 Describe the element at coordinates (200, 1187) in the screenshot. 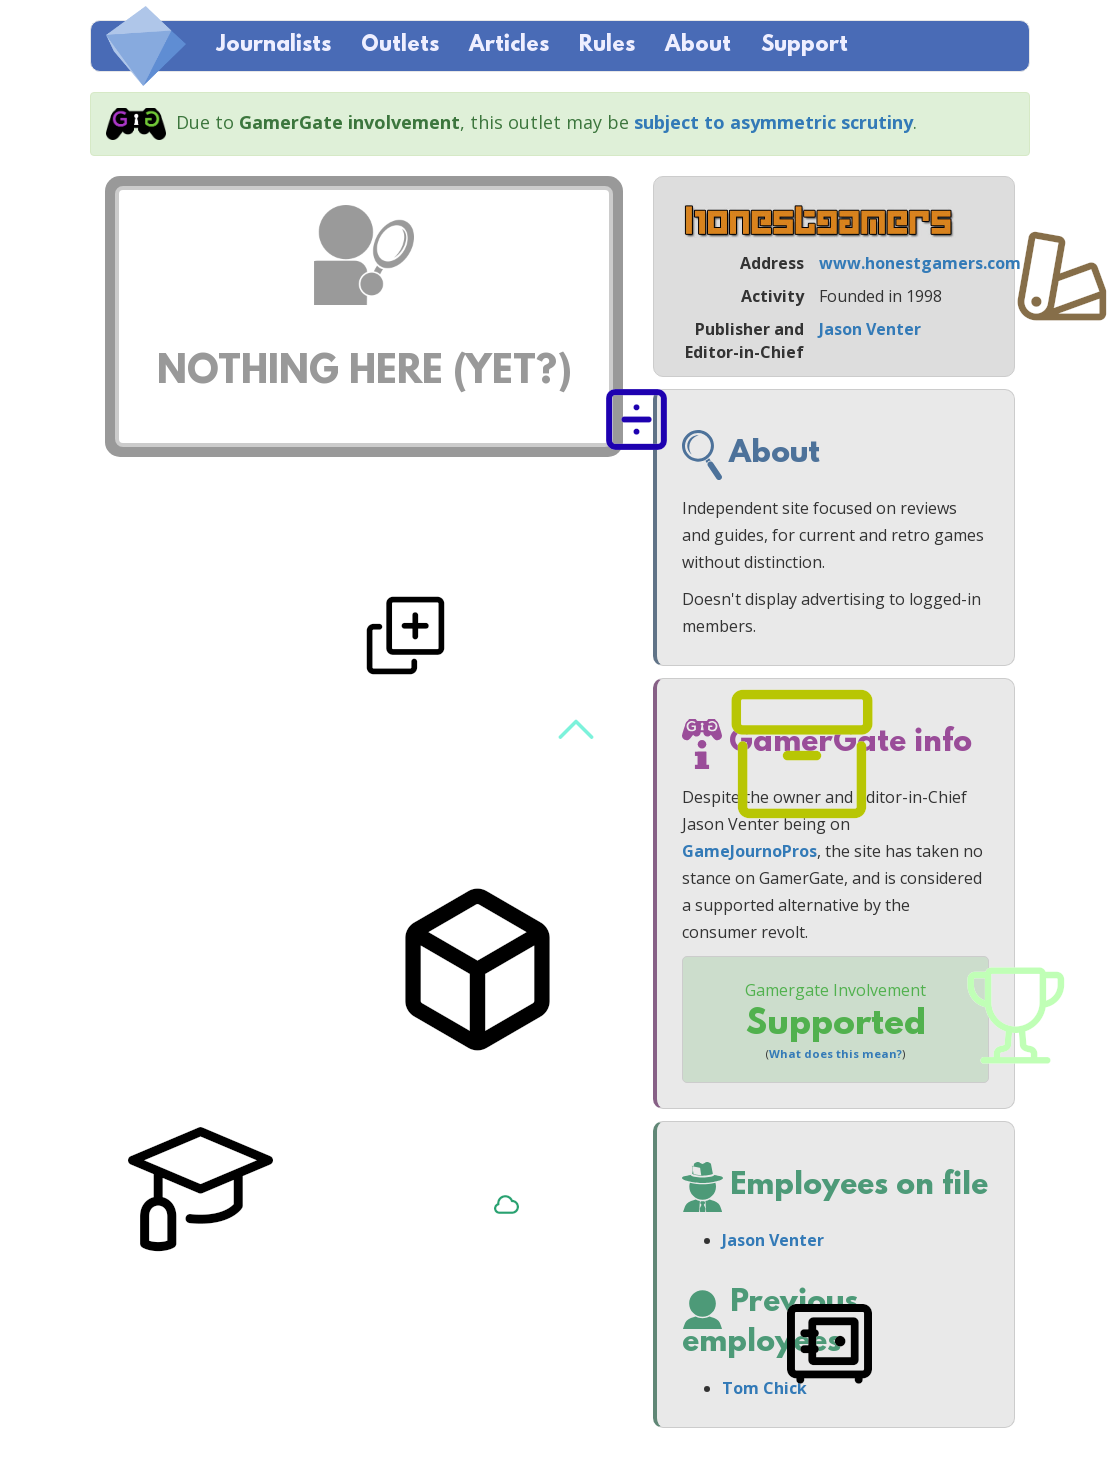

I see `access educational resources or tutorials` at that location.